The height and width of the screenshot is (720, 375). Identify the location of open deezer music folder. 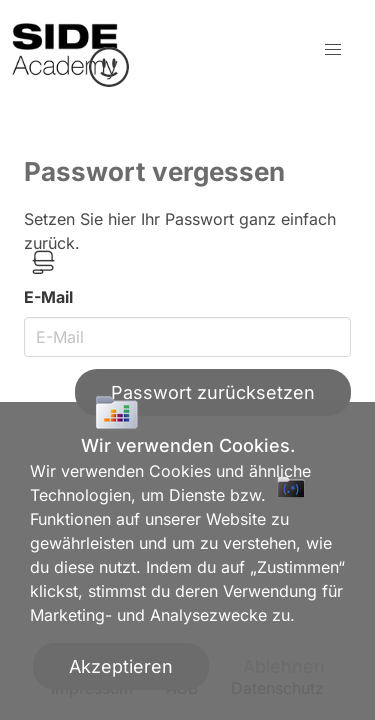
(116, 413).